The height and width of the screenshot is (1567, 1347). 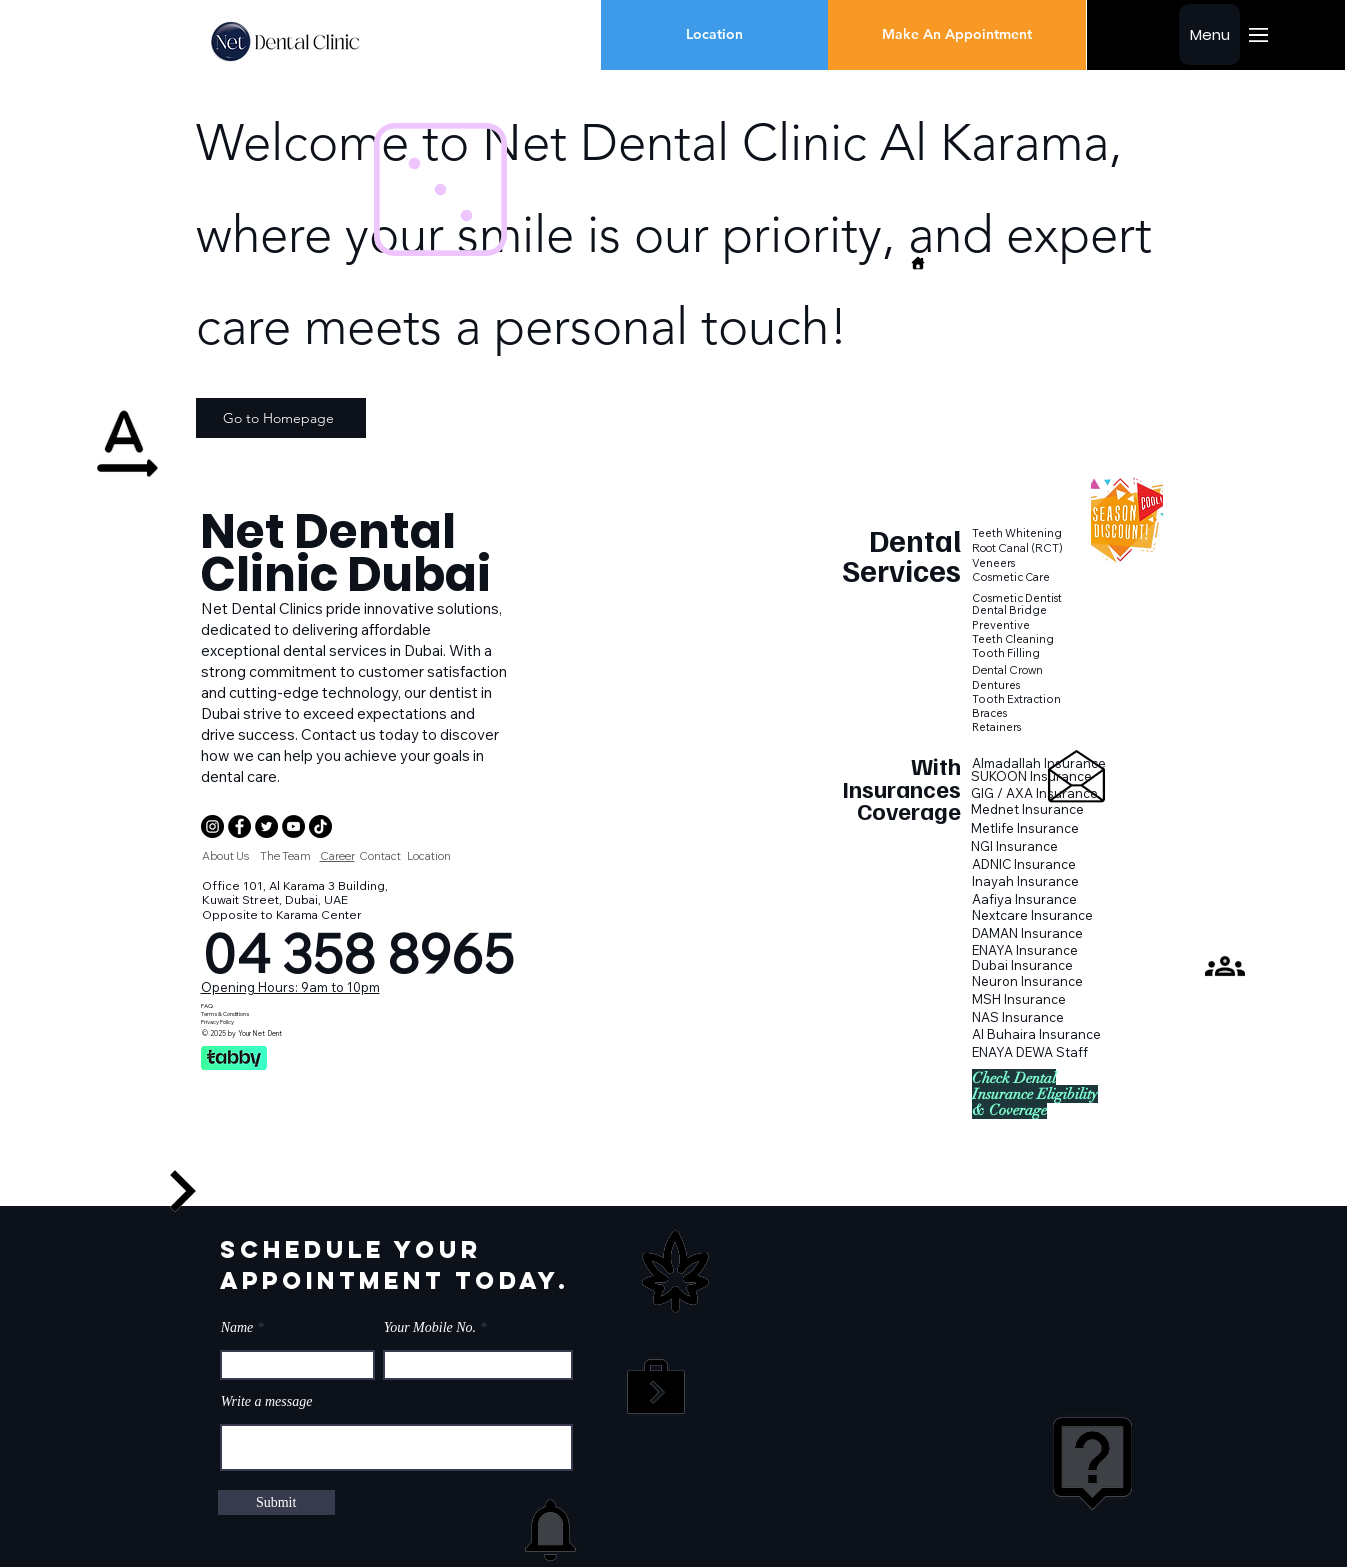 I want to click on roll or randomize a selection, so click(x=440, y=189).